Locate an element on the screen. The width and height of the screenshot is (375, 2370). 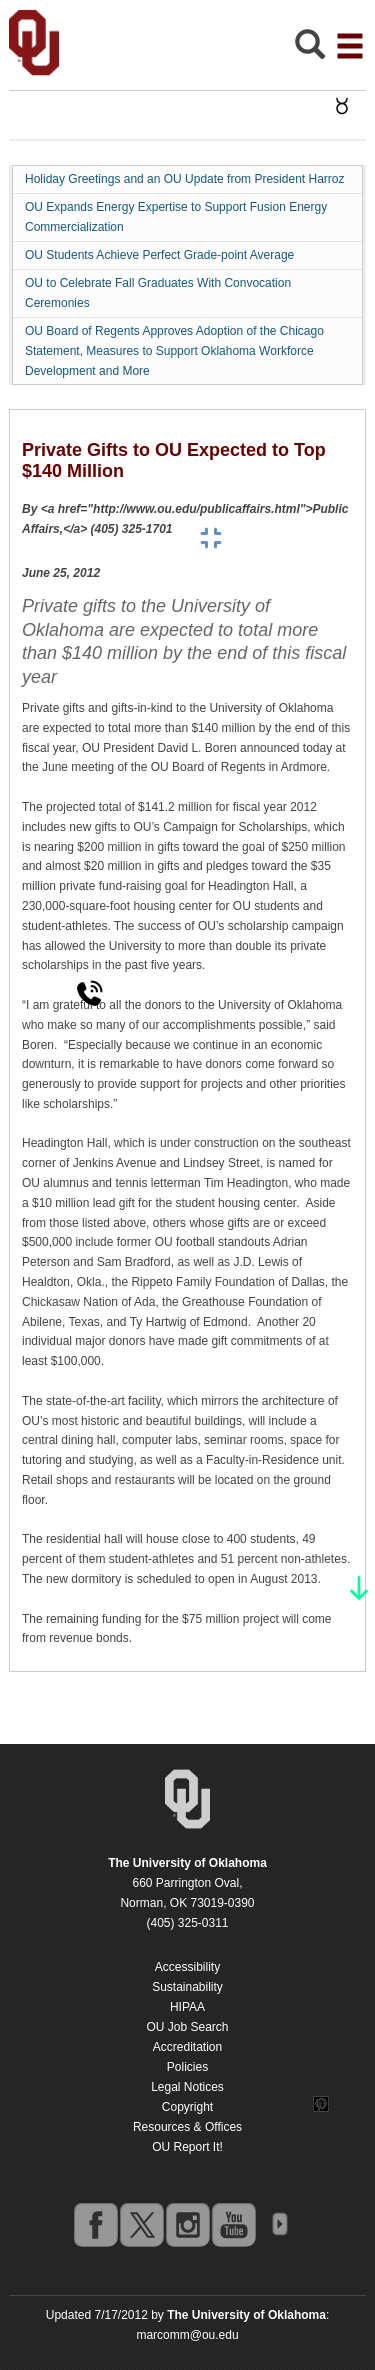
open pinterest app is located at coordinates (321, 2104).